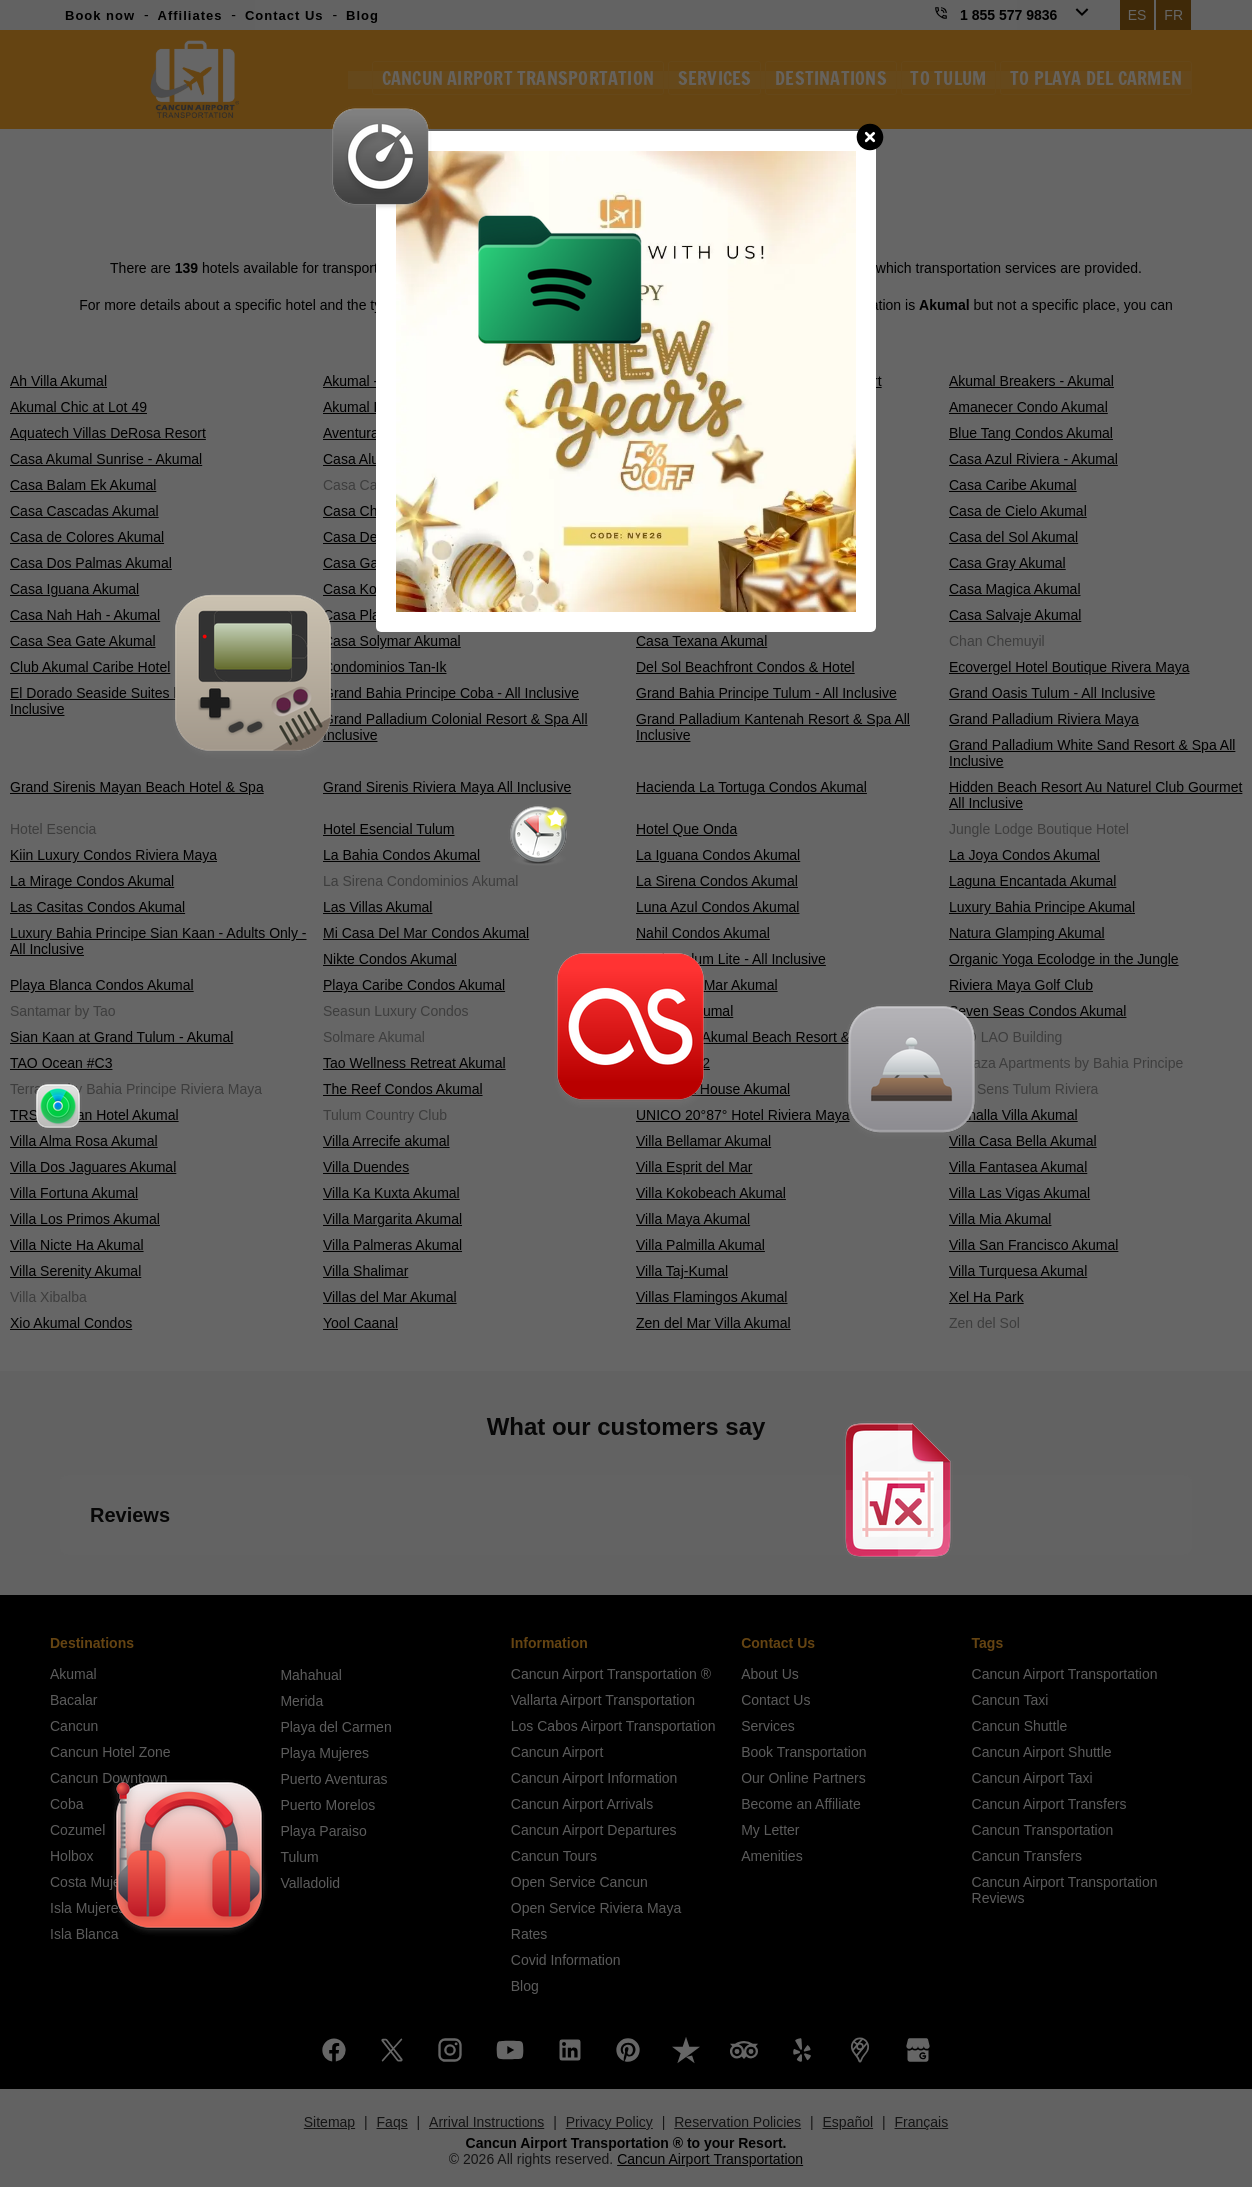  What do you see at coordinates (559, 284) in the screenshot?
I see `open folder containing spotify downloads or files` at bounding box center [559, 284].